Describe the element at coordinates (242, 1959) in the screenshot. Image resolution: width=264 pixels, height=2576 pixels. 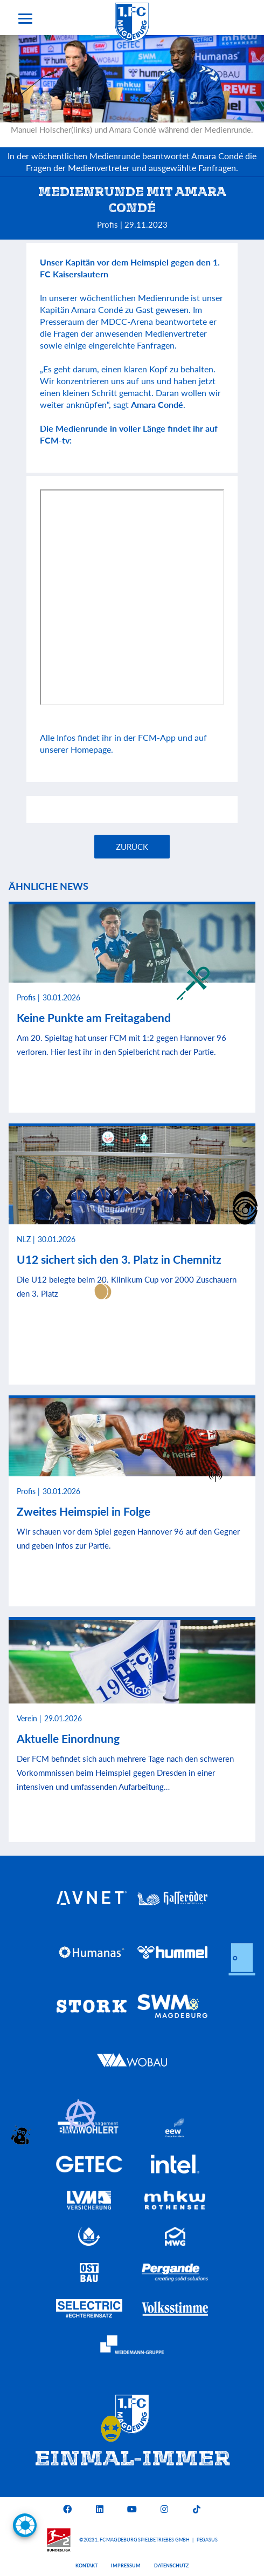
I see `exit the current screen or application` at that location.